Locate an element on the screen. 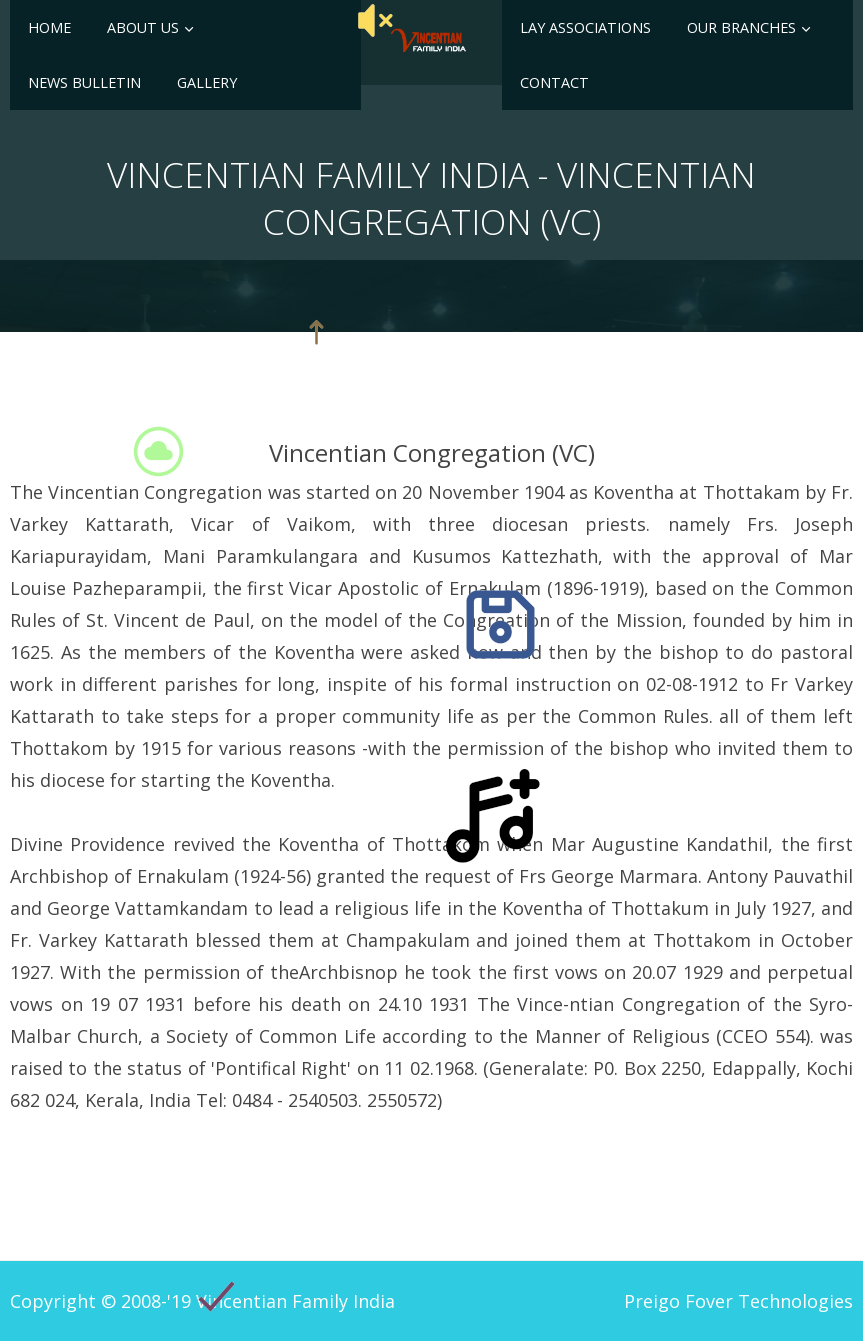 Image resolution: width=863 pixels, height=1341 pixels. add a new song to playlist is located at coordinates (494, 817).